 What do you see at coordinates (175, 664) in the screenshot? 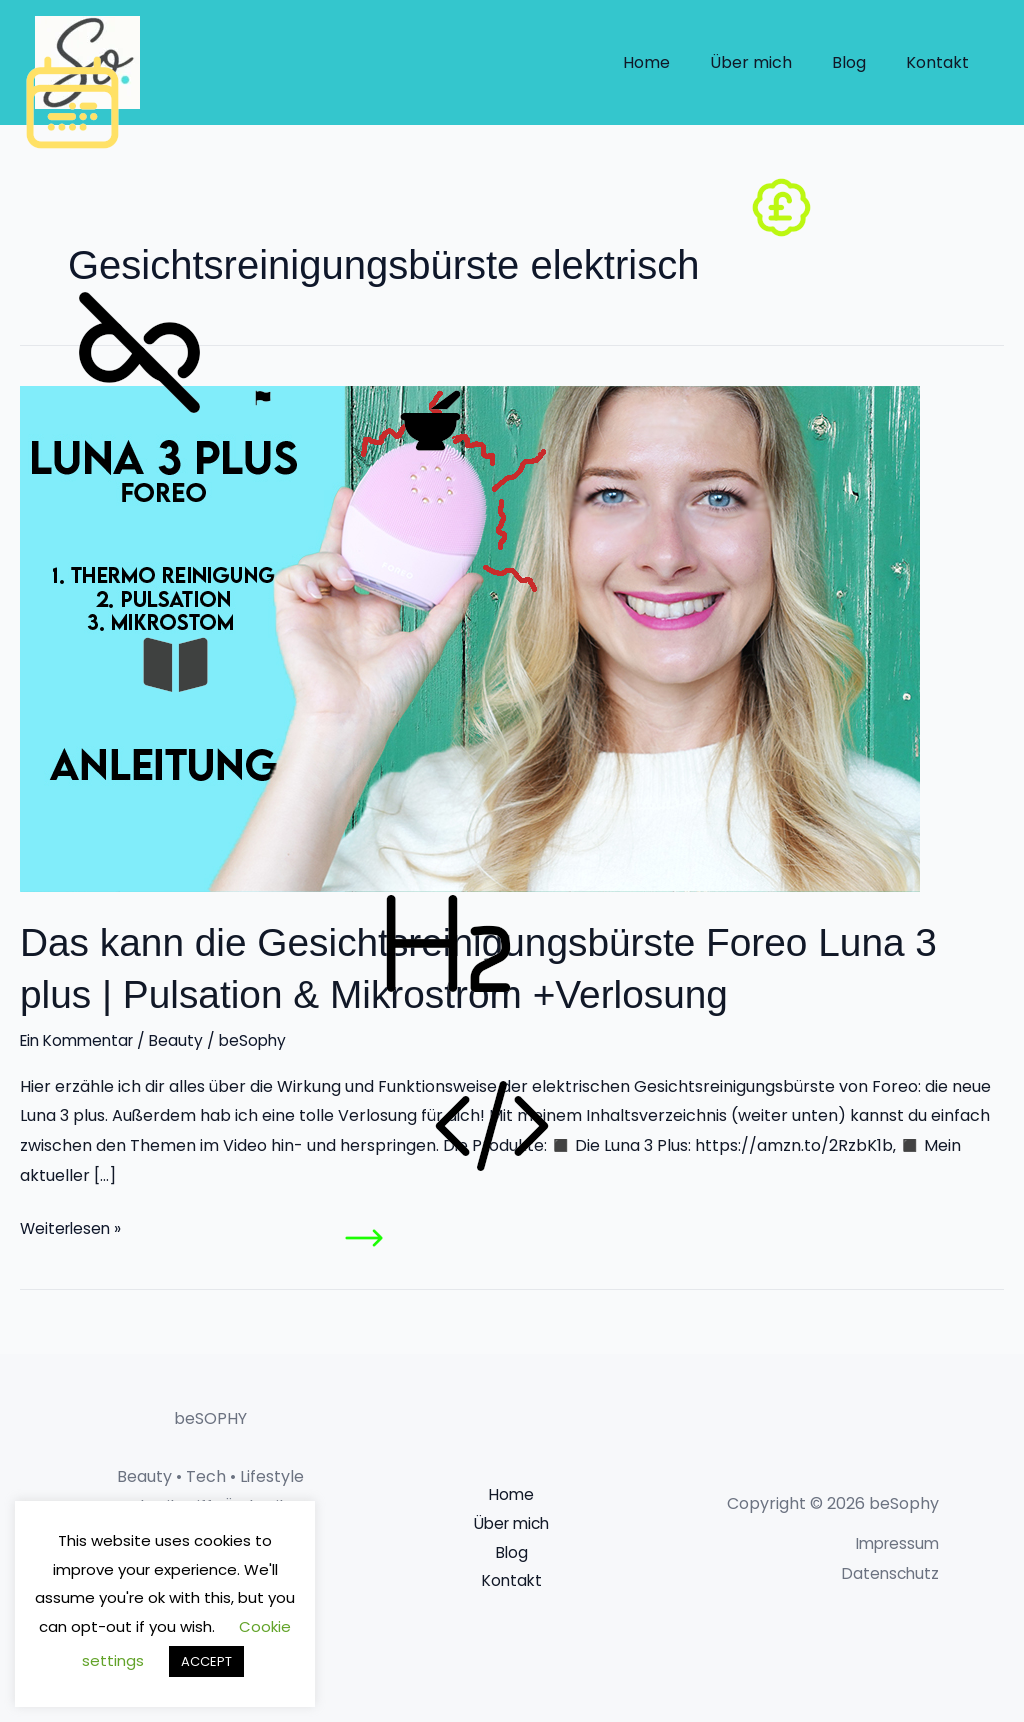
I see `open reading mode or e-reader` at bounding box center [175, 664].